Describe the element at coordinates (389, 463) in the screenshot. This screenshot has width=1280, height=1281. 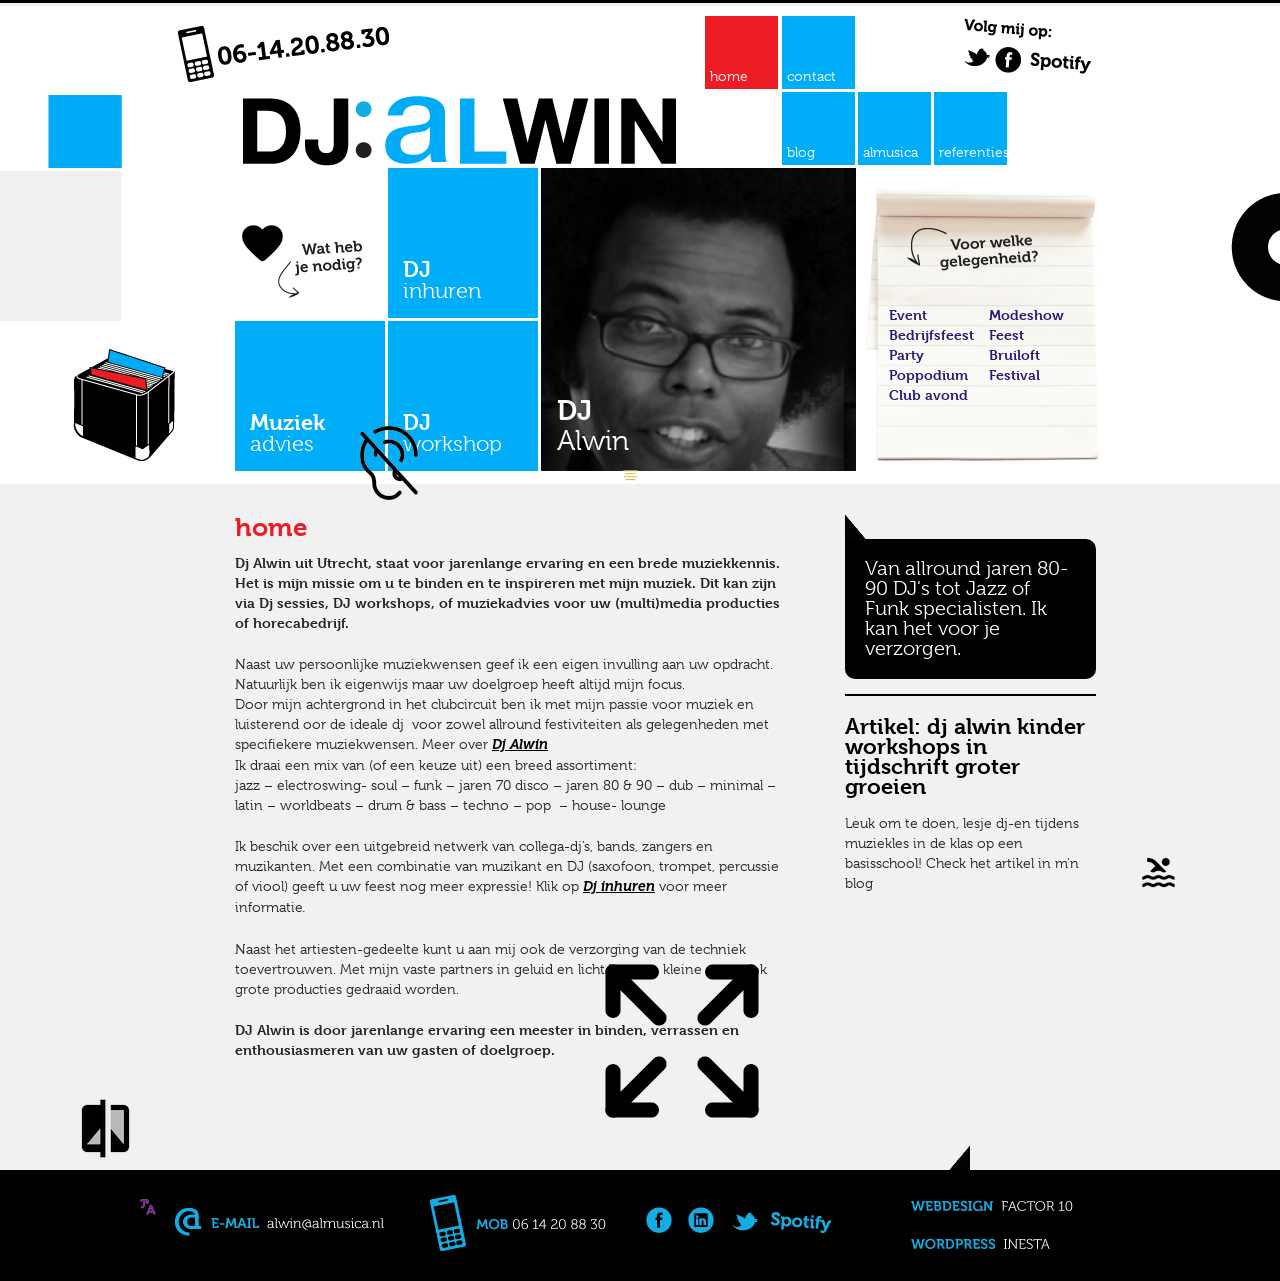
I see `mute or disable audio/sound` at that location.